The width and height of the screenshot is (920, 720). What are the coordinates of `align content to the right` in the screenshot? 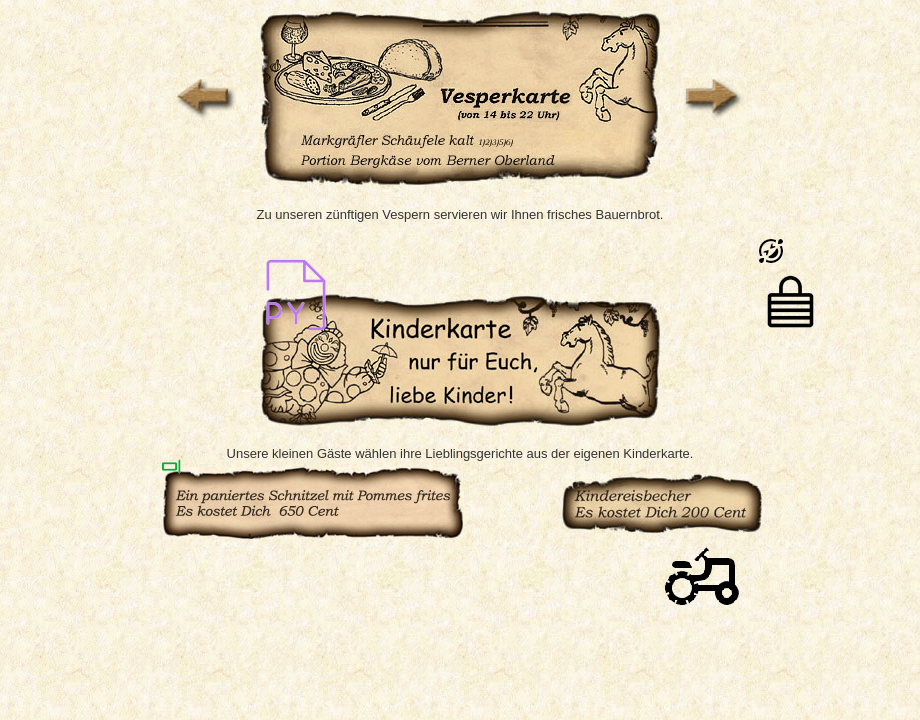 It's located at (171, 466).